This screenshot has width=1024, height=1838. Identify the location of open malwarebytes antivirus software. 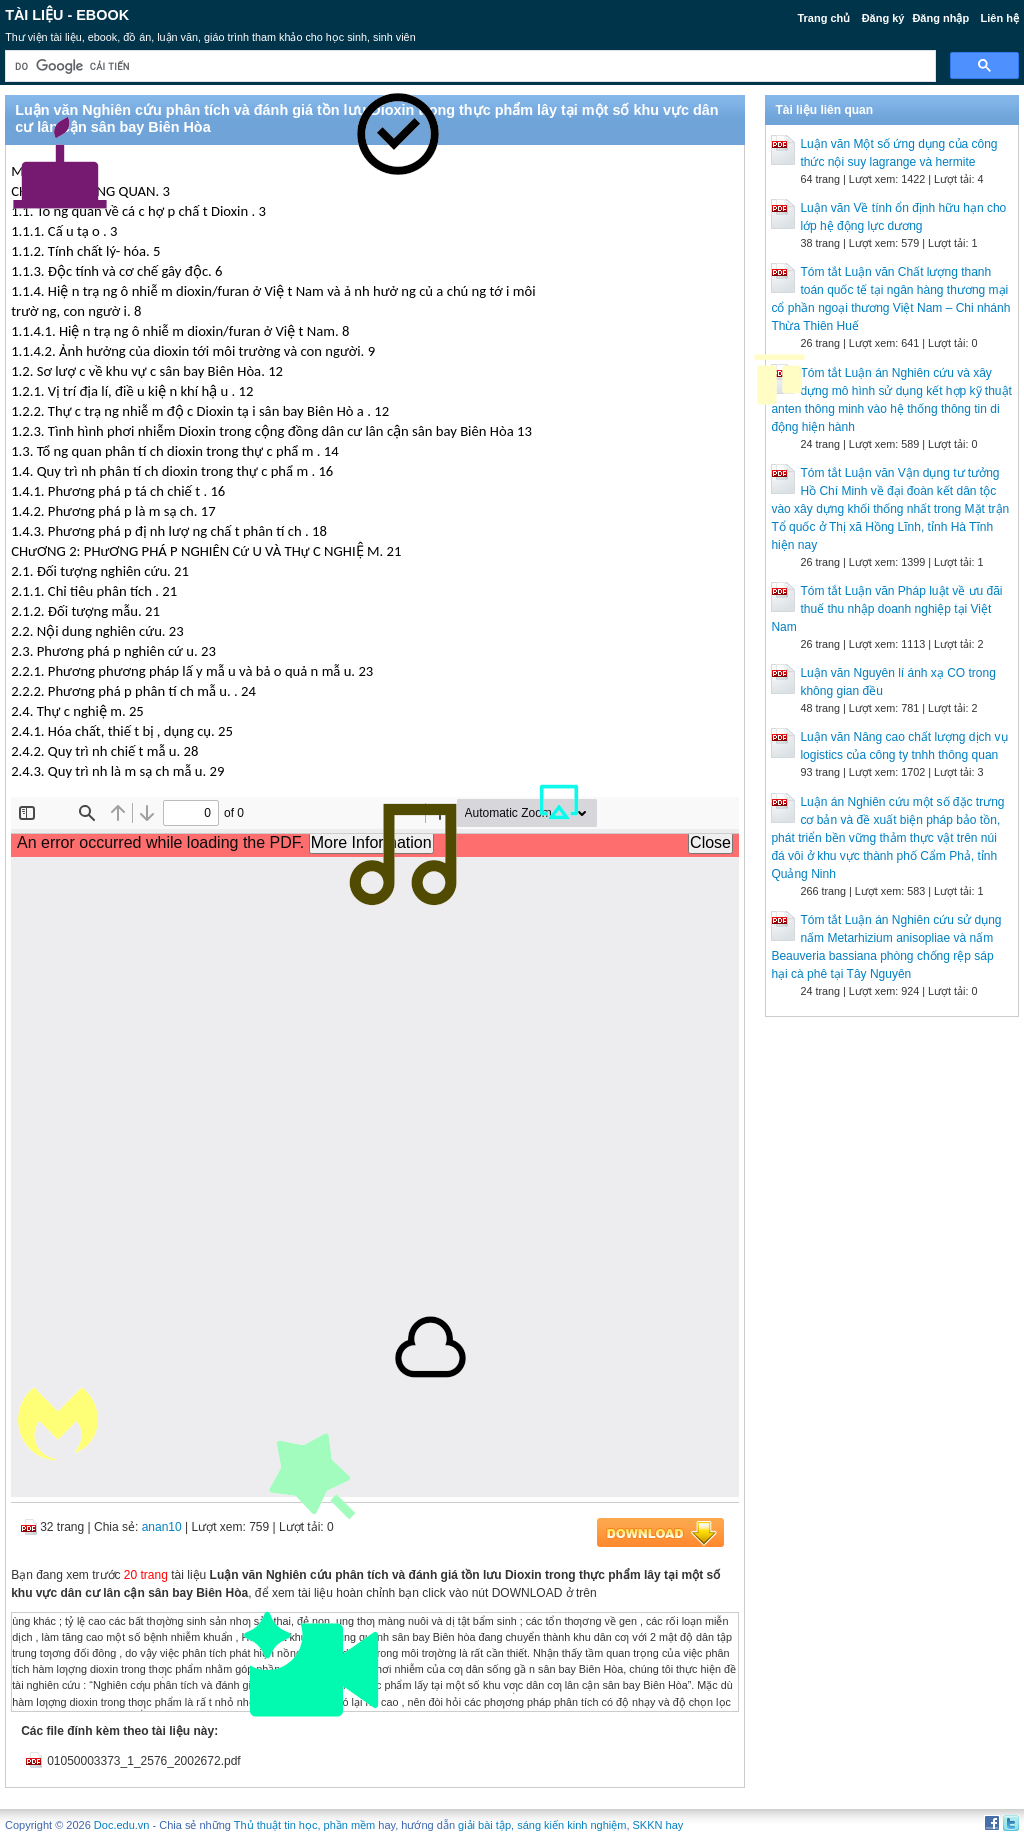
(58, 1424).